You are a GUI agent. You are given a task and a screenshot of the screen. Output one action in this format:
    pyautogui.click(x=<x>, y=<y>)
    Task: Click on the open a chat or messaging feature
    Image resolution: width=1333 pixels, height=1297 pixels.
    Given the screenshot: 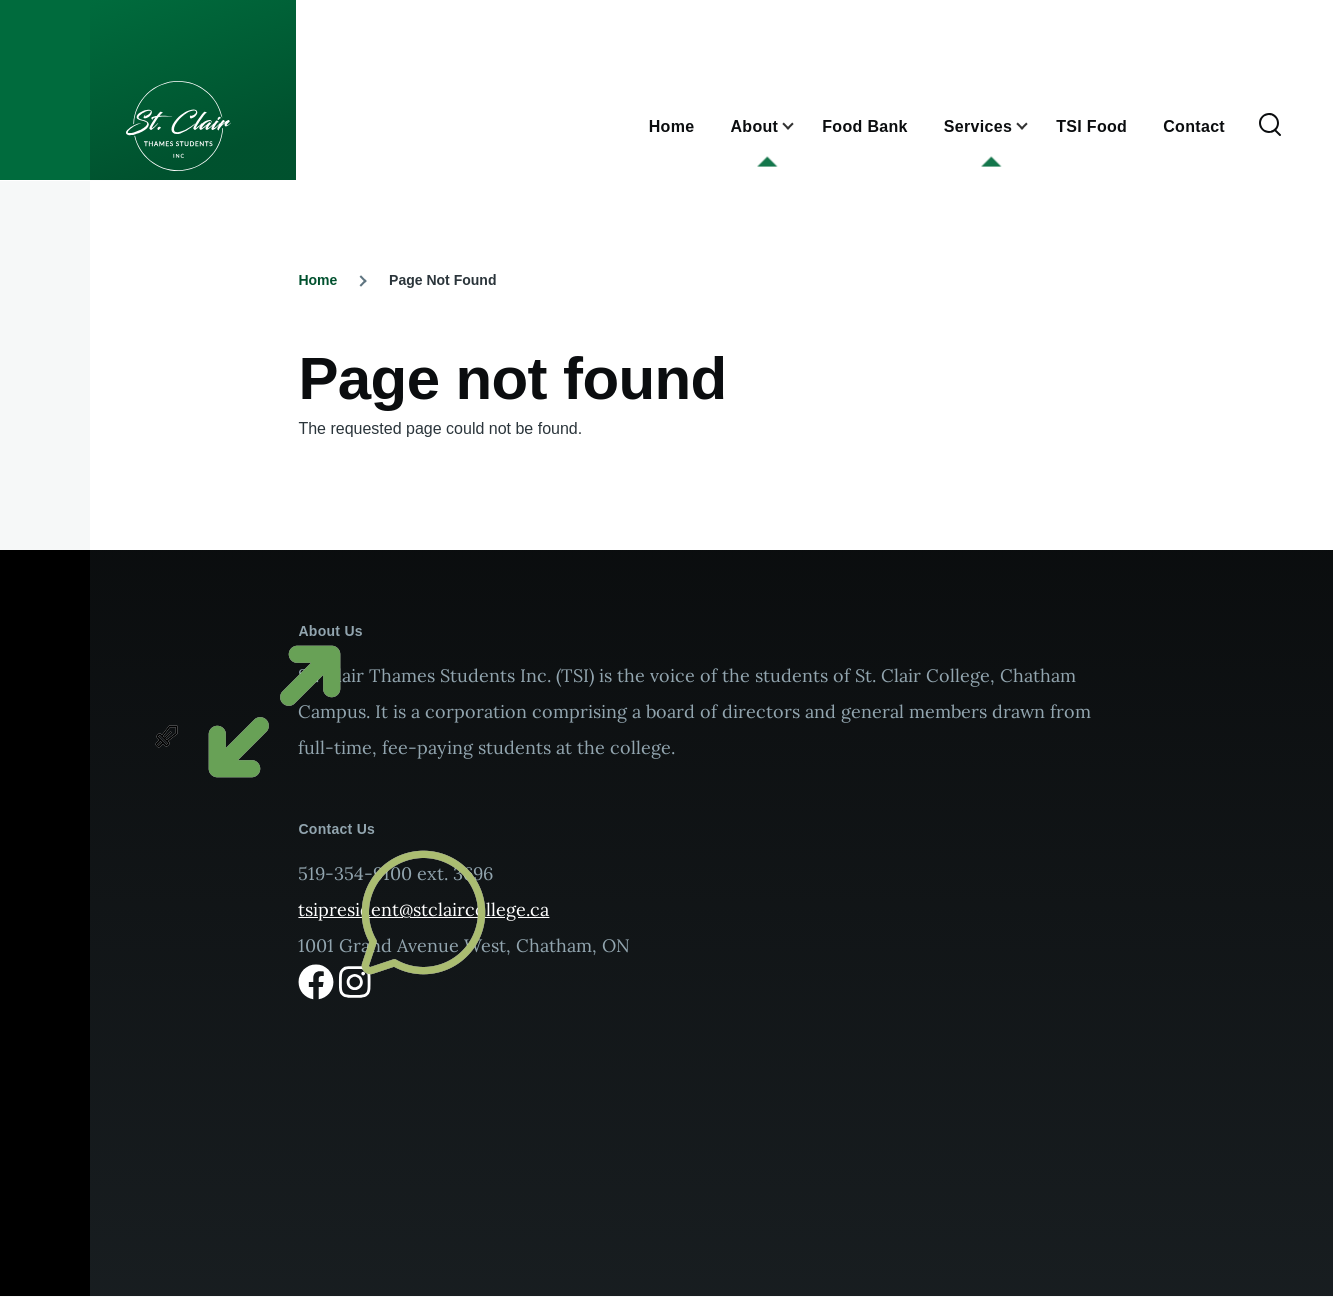 What is the action you would take?
    pyautogui.click(x=423, y=912)
    